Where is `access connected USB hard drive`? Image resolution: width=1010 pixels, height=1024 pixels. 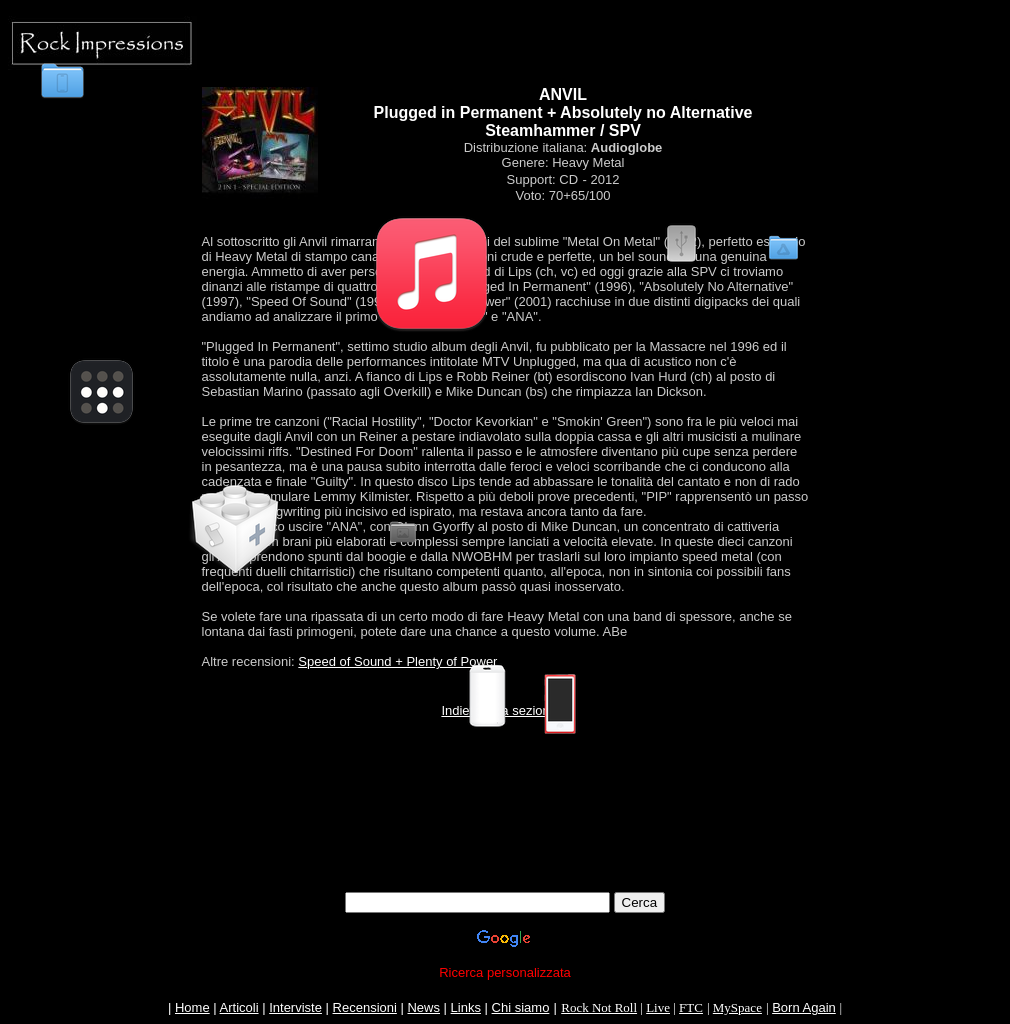 access connected USB hard drive is located at coordinates (681, 243).